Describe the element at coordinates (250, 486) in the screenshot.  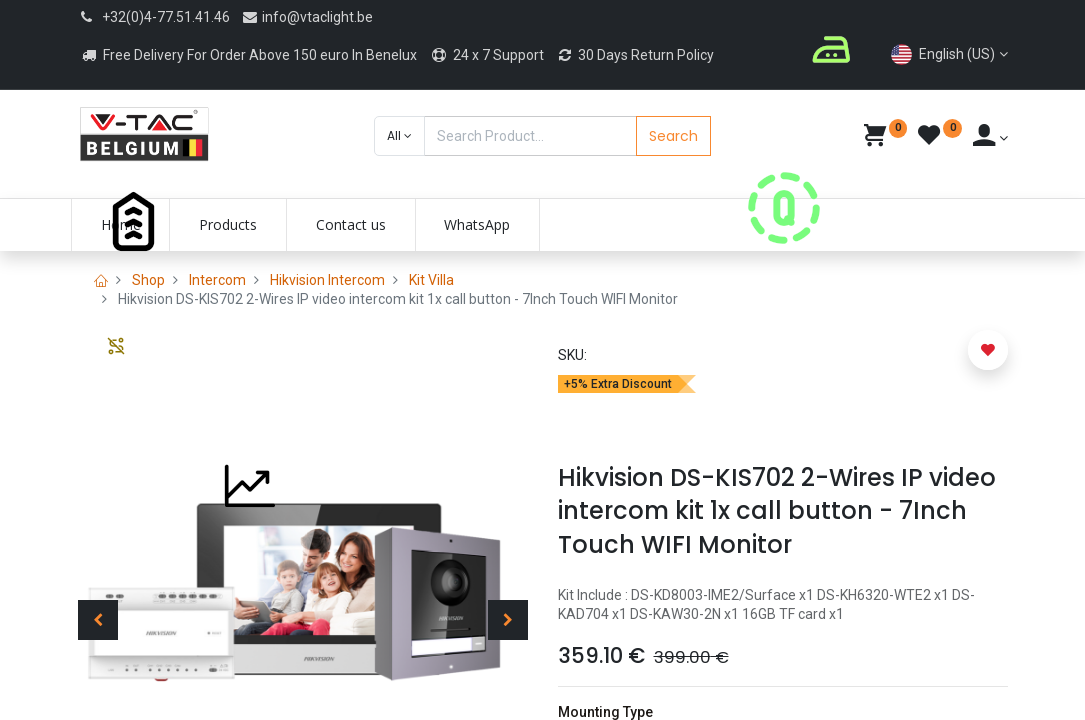
I see `view analytics or performance trends` at that location.